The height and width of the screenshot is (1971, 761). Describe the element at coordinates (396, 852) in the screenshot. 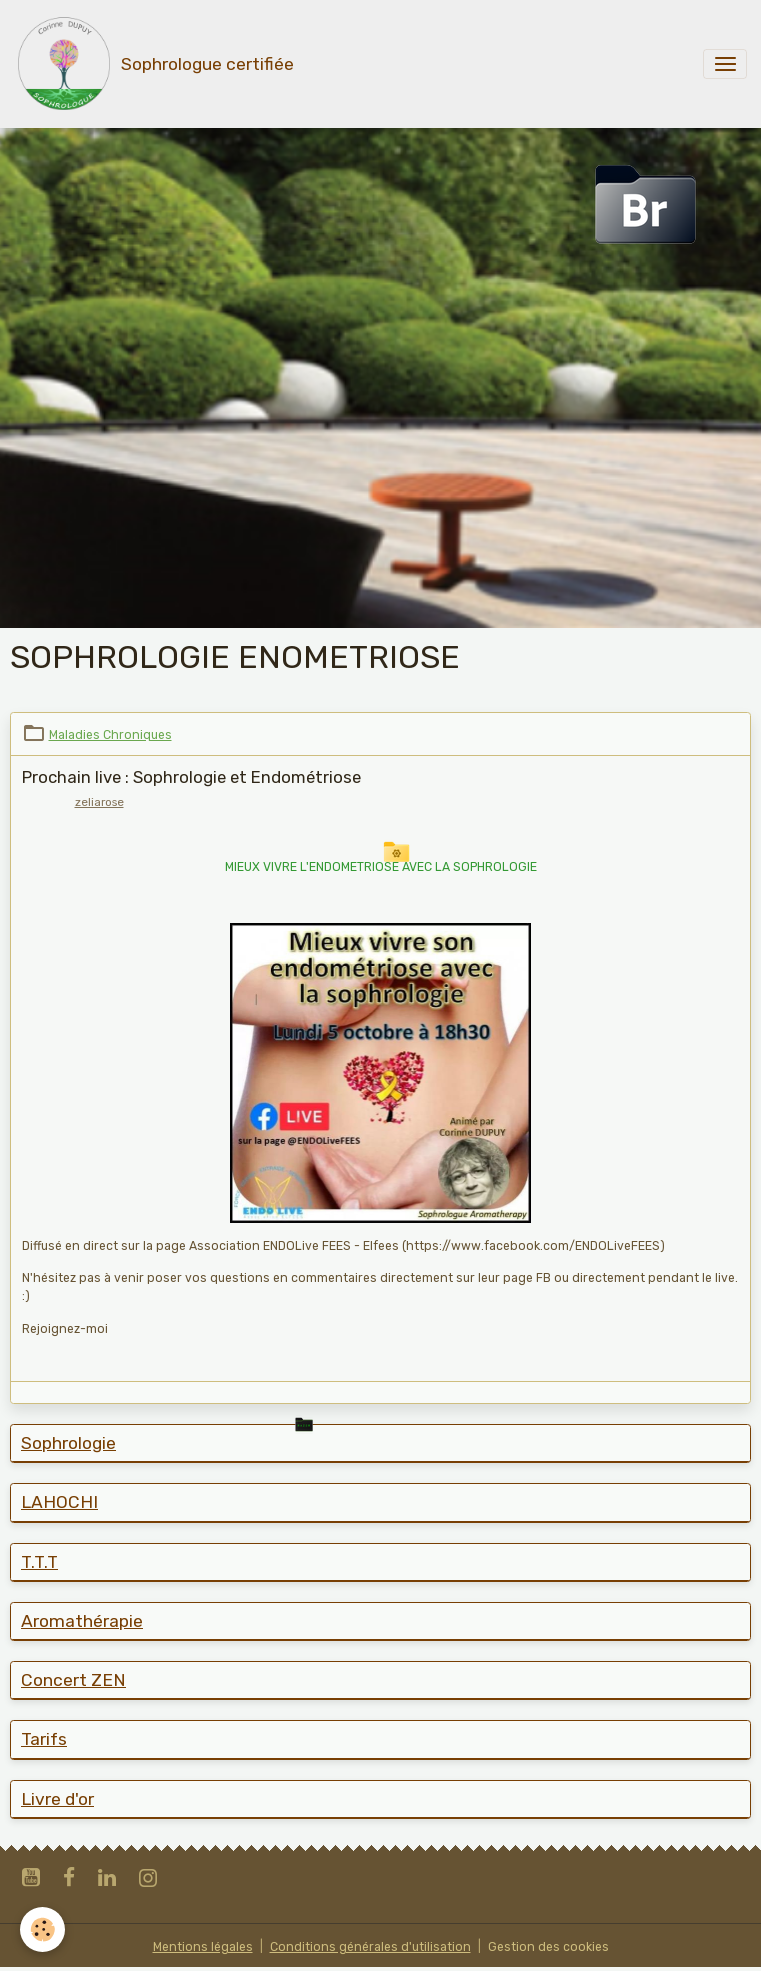

I see `open folder settings or configuration options` at that location.